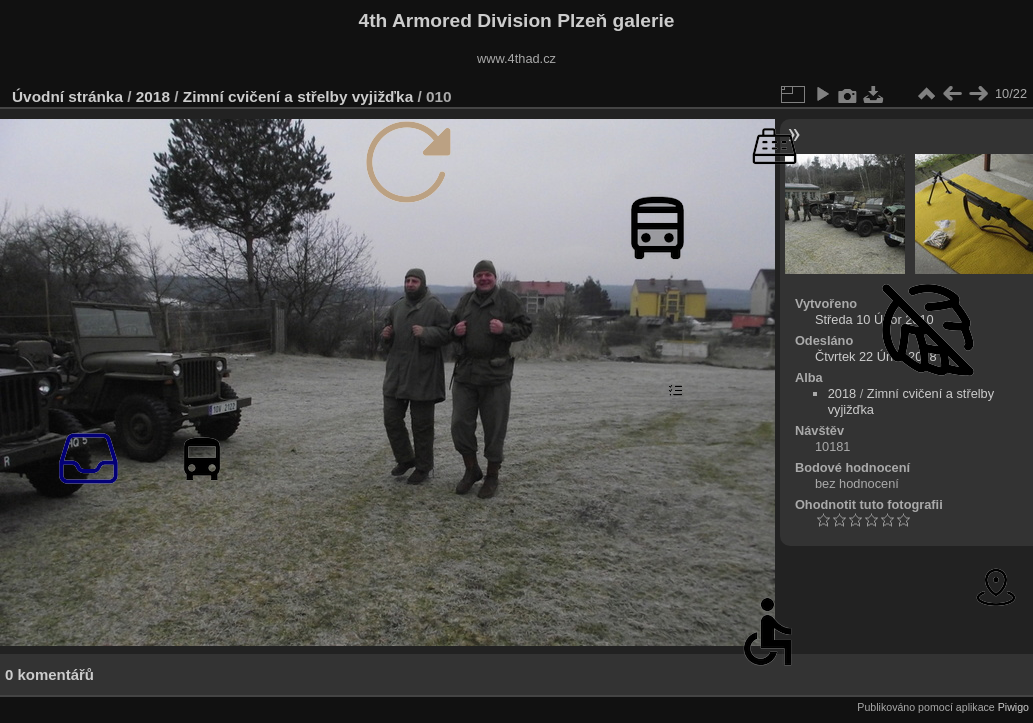  I want to click on view your inbox messages, so click(88, 458).